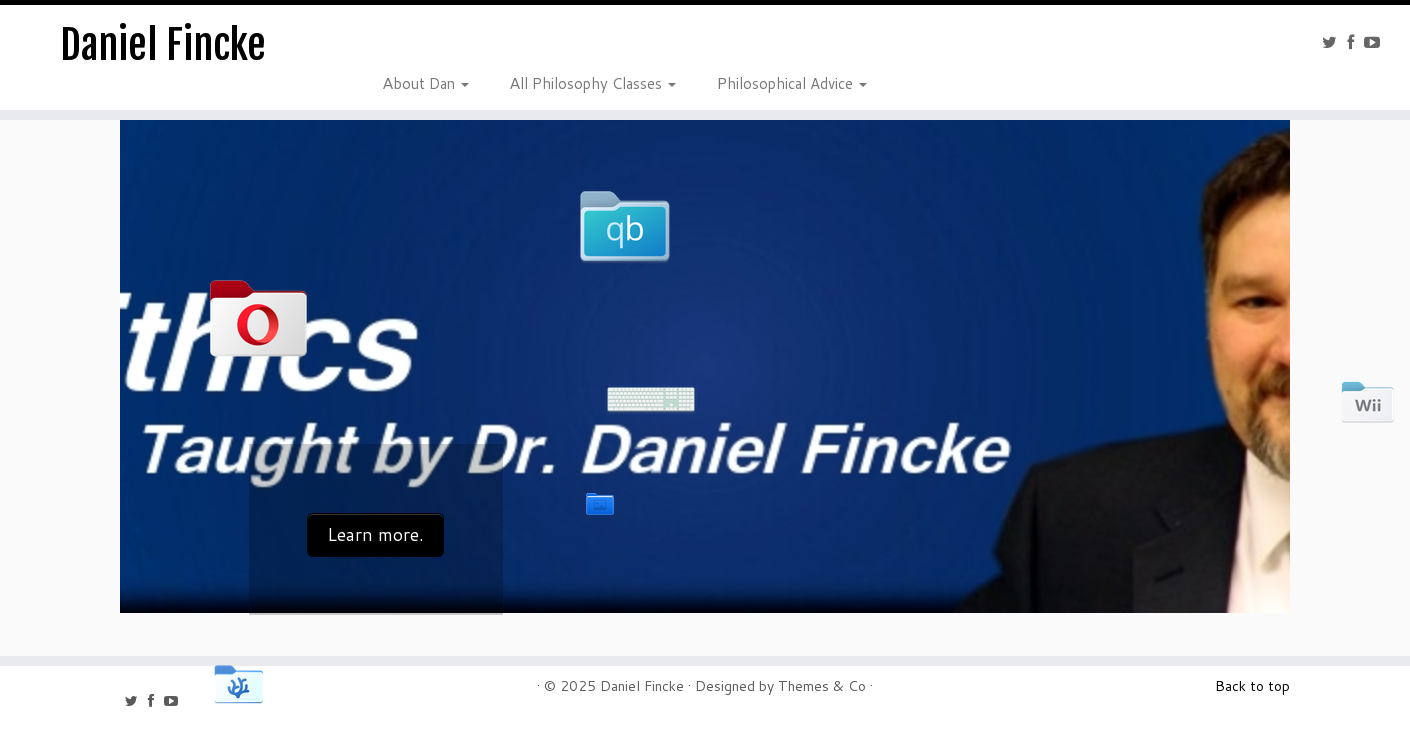 The height and width of the screenshot is (739, 1410). Describe the element at coordinates (238, 685) in the screenshot. I see `folder containing VSCodium projects or files` at that location.